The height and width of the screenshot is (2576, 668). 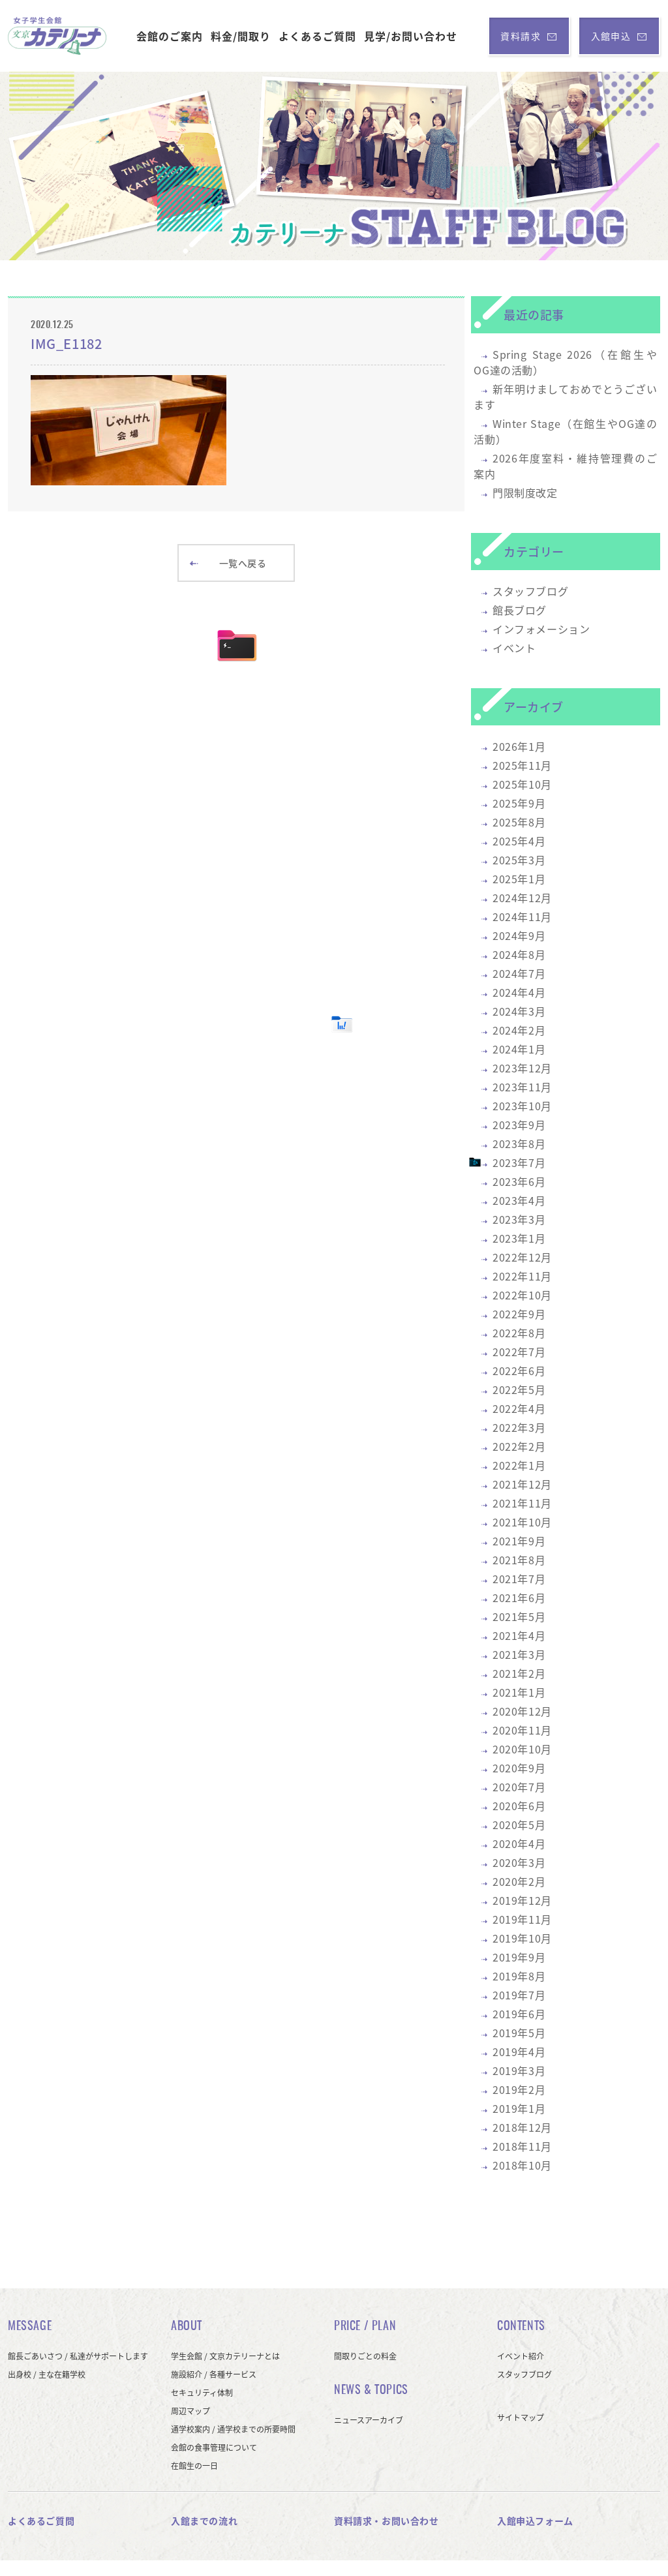 What do you see at coordinates (475, 1162) in the screenshot?
I see `open your Battle.net games folder` at bounding box center [475, 1162].